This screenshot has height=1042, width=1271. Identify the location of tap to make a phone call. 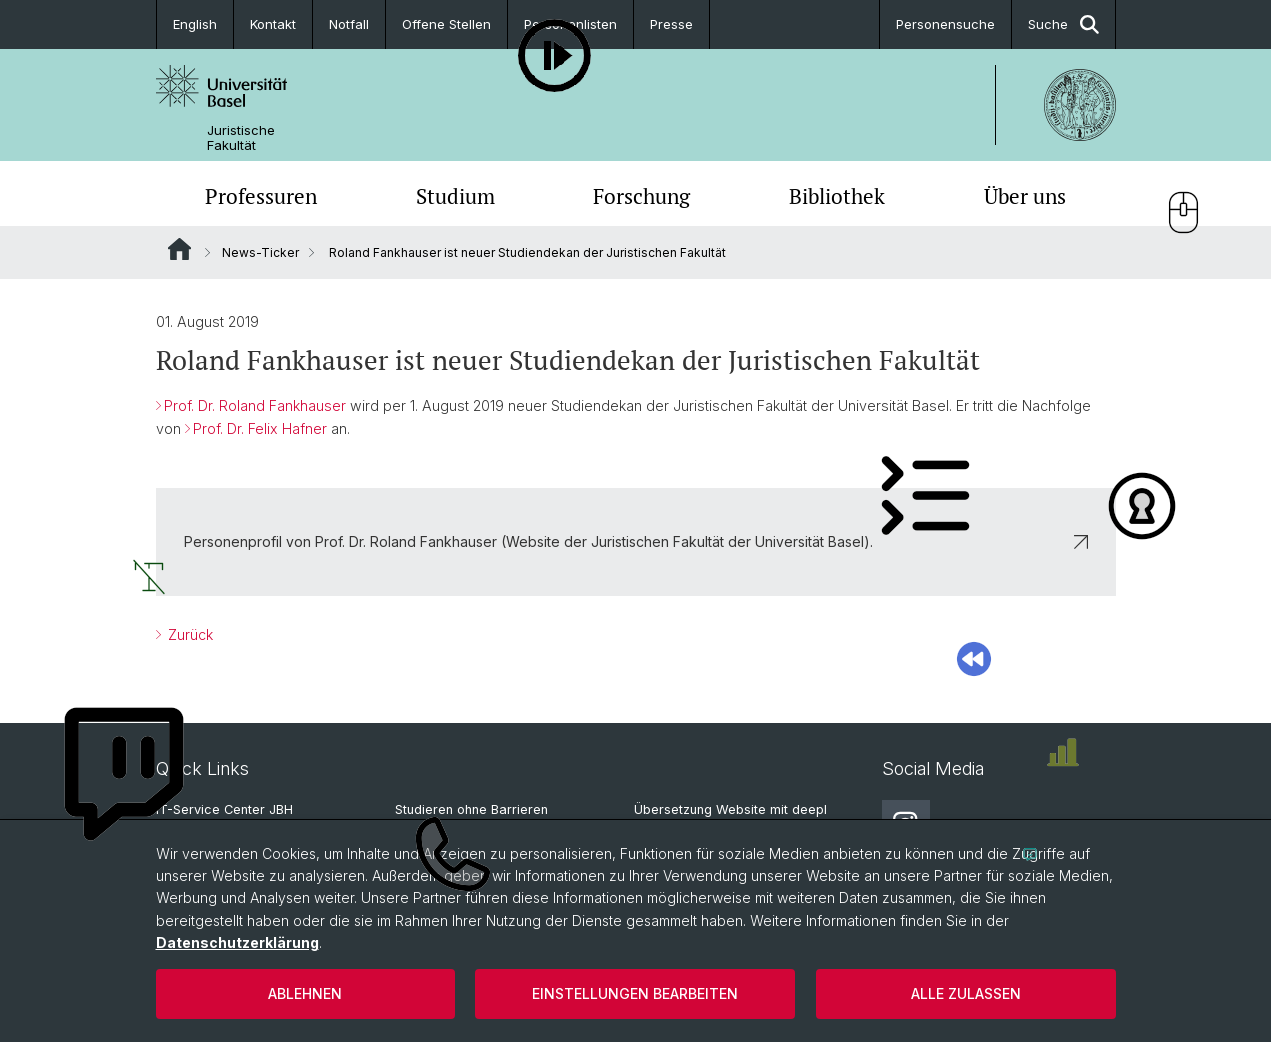
(451, 855).